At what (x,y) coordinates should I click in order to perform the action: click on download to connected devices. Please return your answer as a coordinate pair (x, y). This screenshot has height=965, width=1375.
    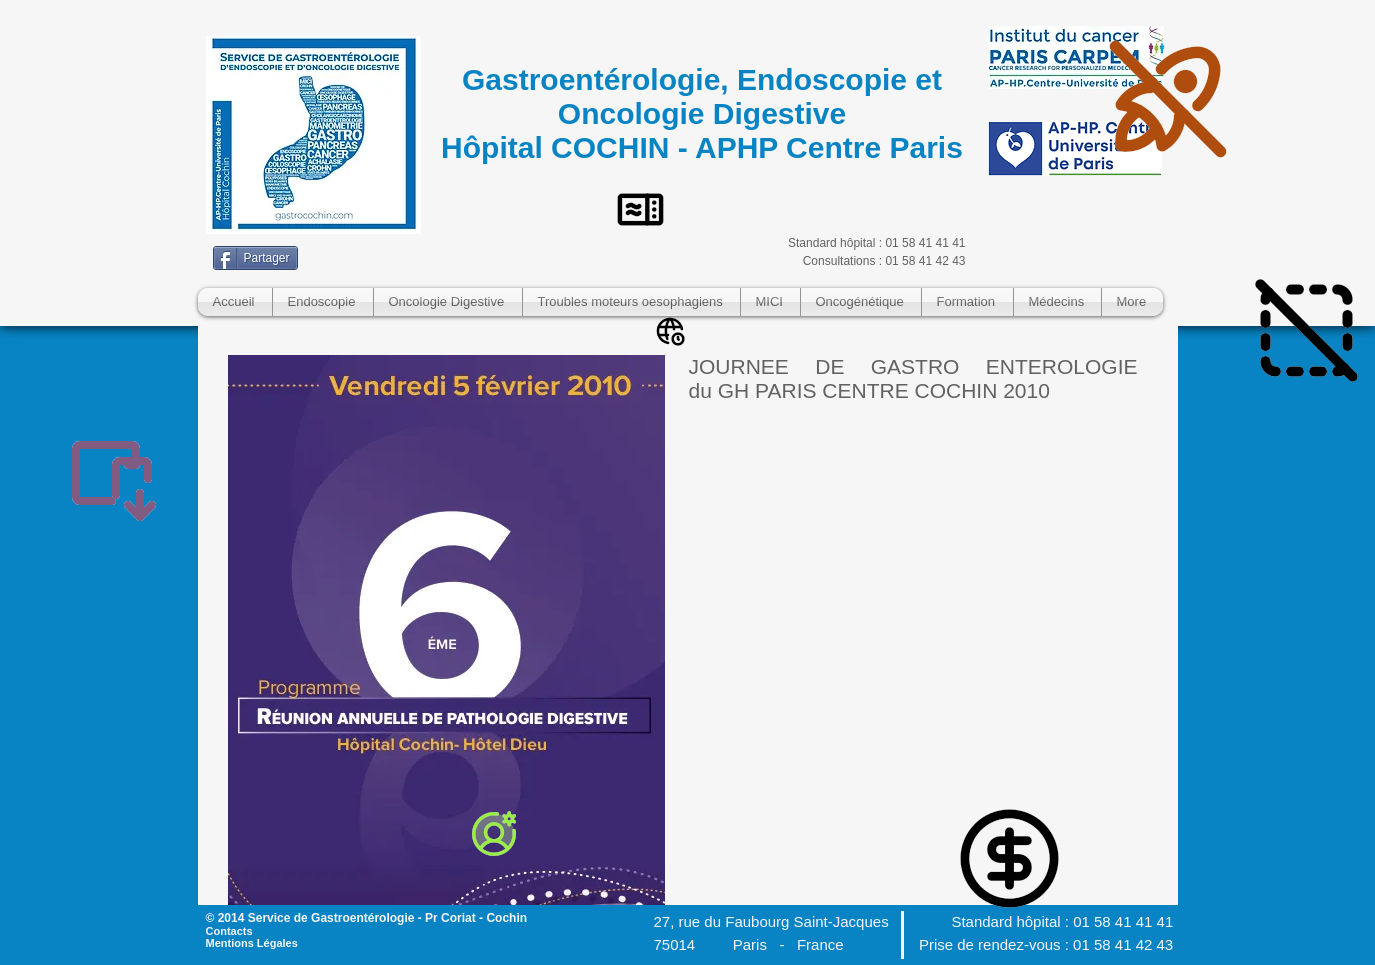
    Looking at the image, I should click on (112, 477).